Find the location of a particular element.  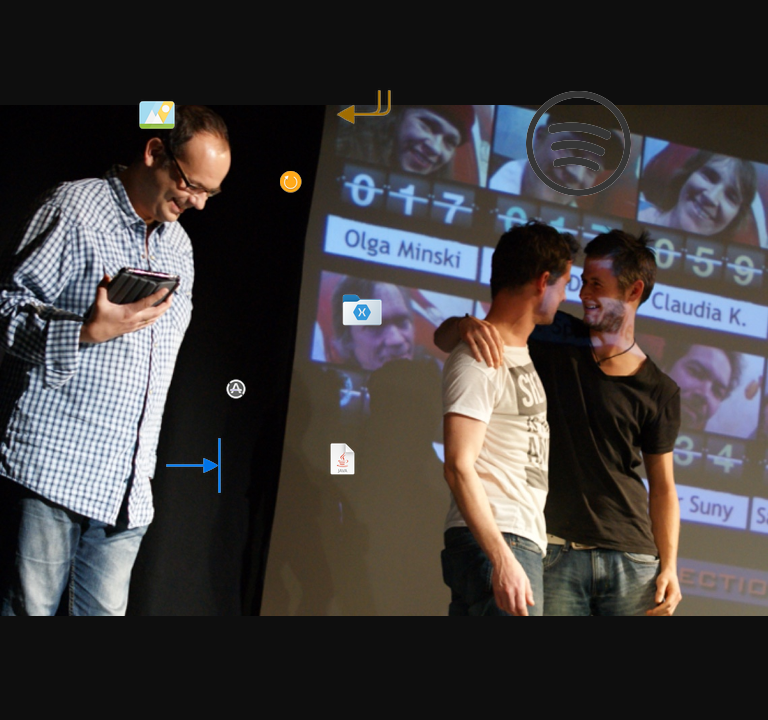

reply to all recipients of an email is located at coordinates (363, 103).